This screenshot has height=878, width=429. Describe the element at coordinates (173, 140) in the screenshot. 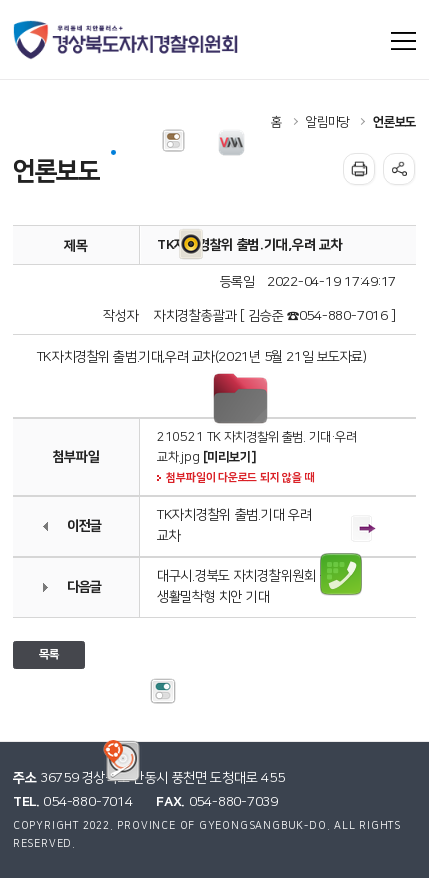

I see `open system tweaks or customization settings` at that location.